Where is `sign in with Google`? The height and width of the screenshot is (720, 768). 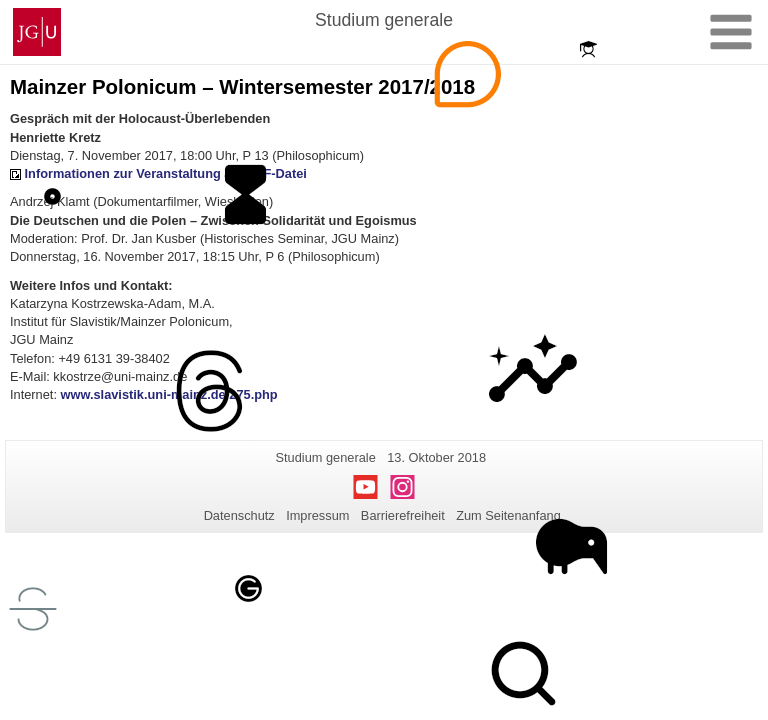 sign in with Google is located at coordinates (248, 588).